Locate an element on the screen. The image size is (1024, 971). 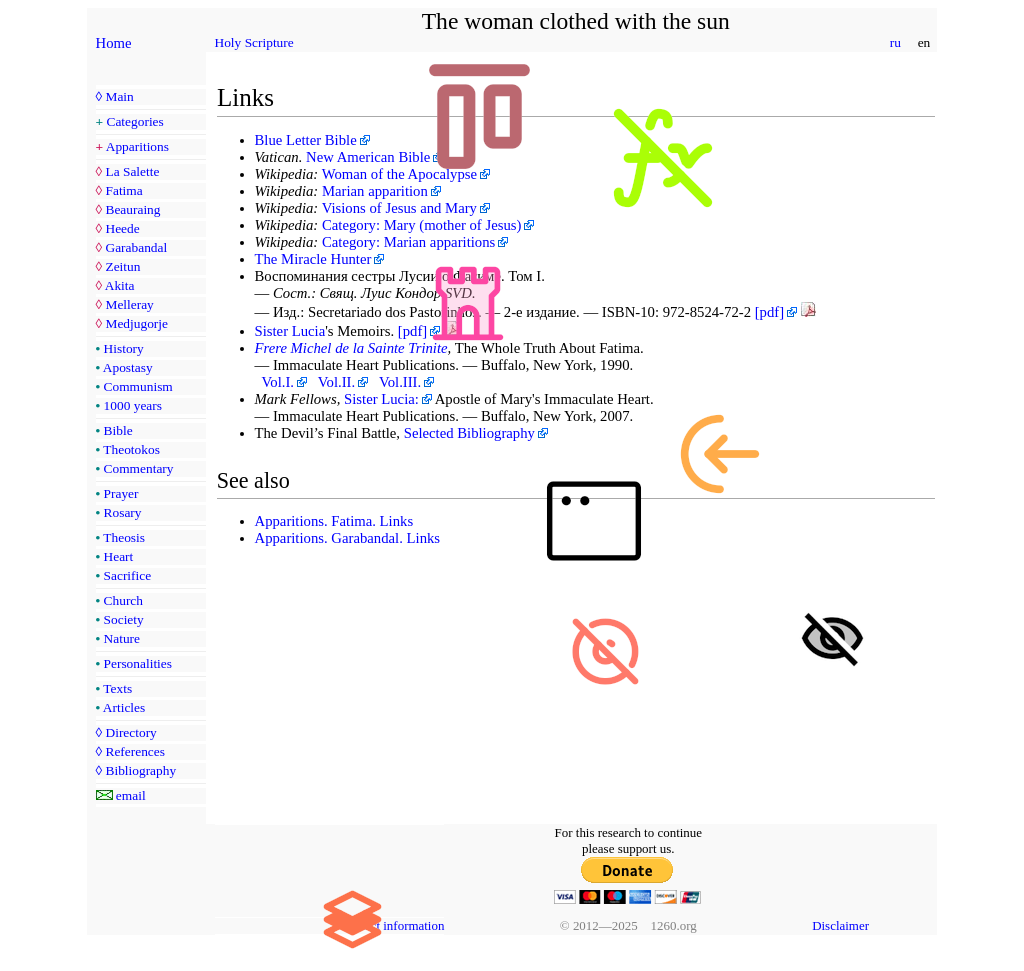
indicates content is not copyrighted is located at coordinates (605, 651).